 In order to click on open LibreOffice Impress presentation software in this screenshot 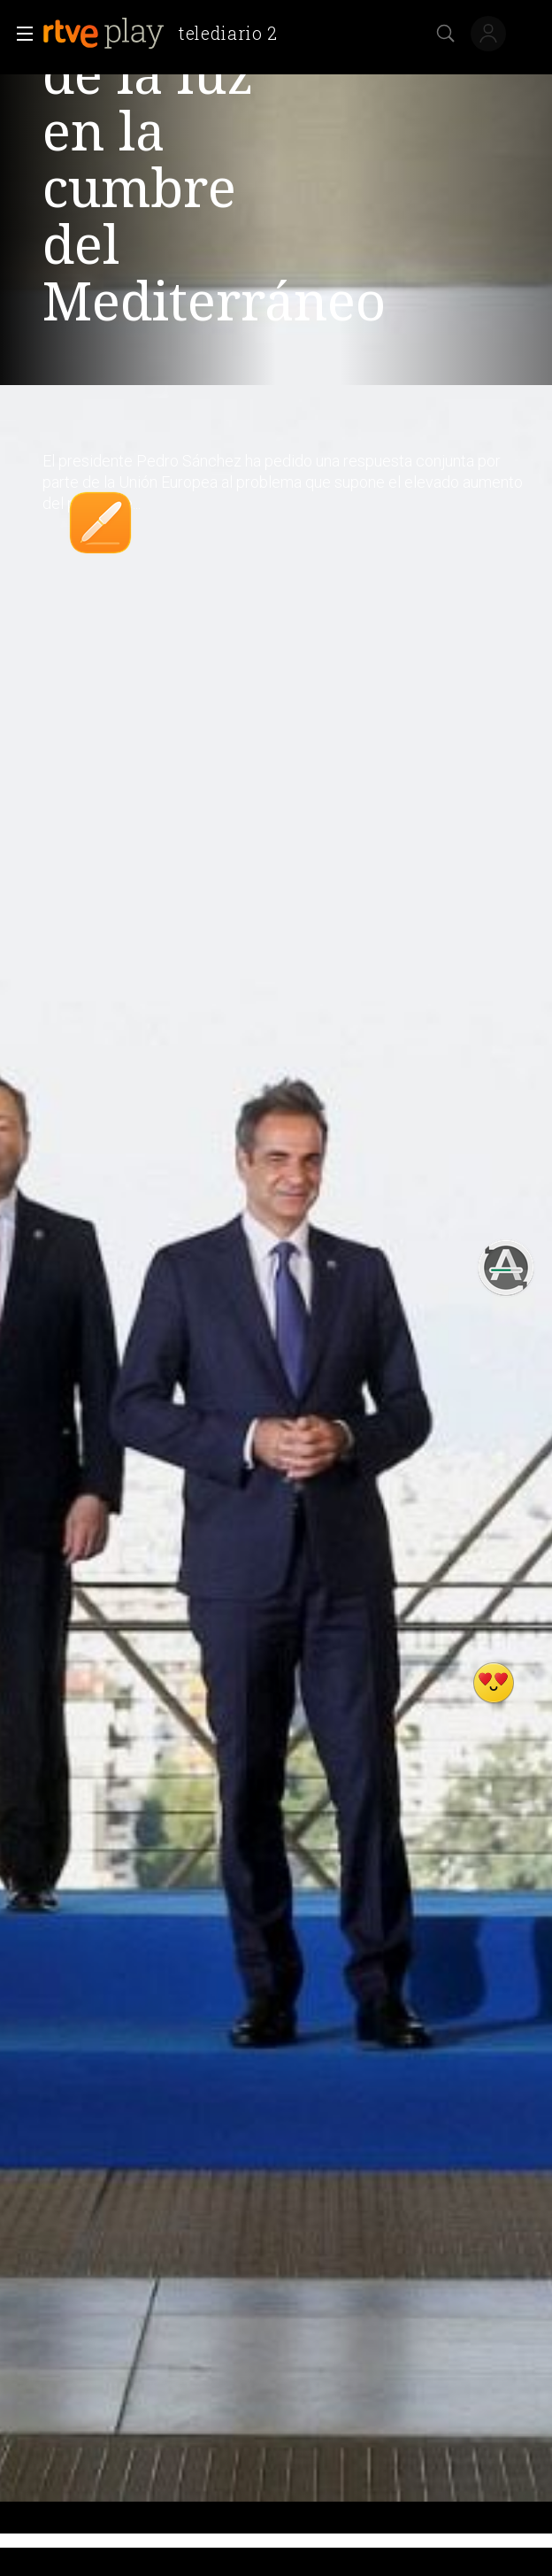, I will do `click(100, 522)`.